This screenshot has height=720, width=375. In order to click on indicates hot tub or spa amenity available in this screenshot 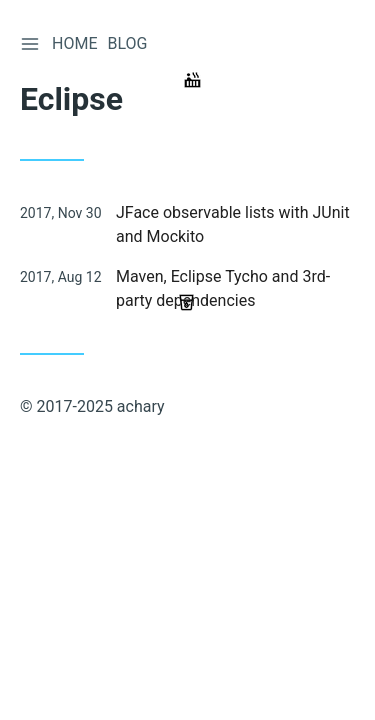, I will do `click(192, 79)`.